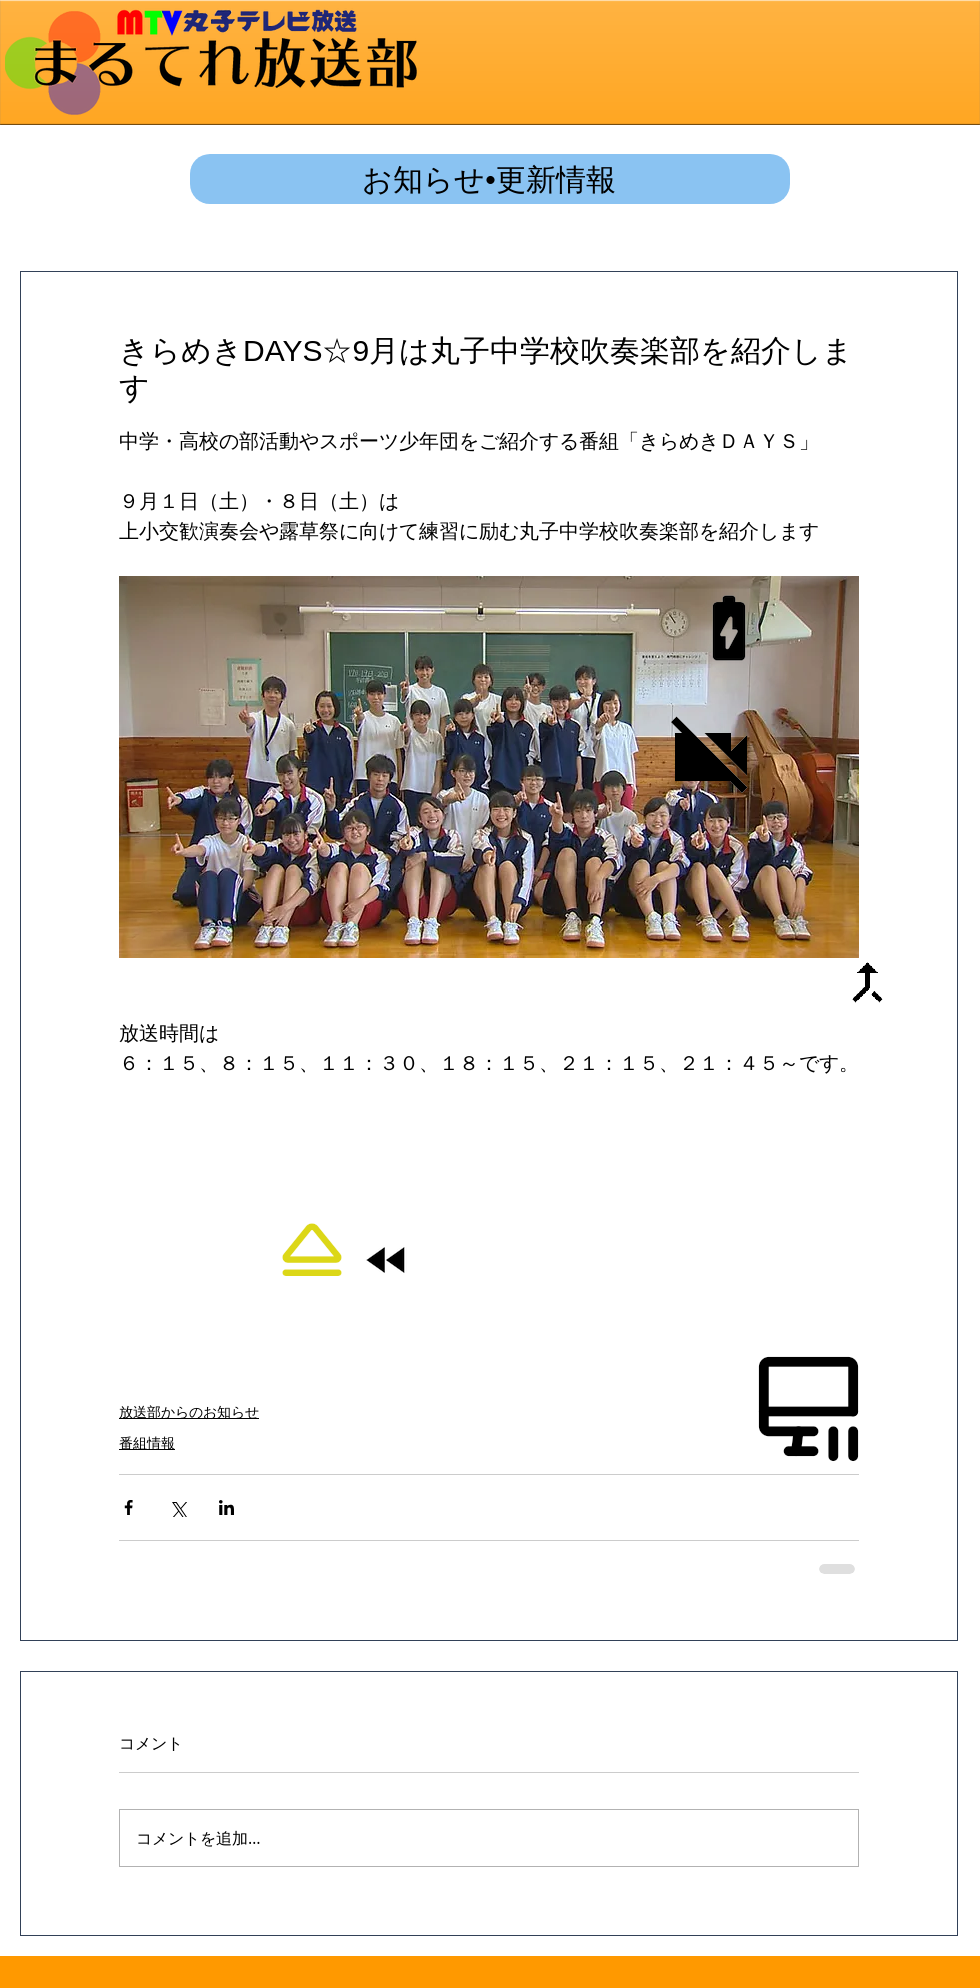  Describe the element at coordinates (808, 1406) in the screenshot. I see `pause media playback on desktop display` at that location.